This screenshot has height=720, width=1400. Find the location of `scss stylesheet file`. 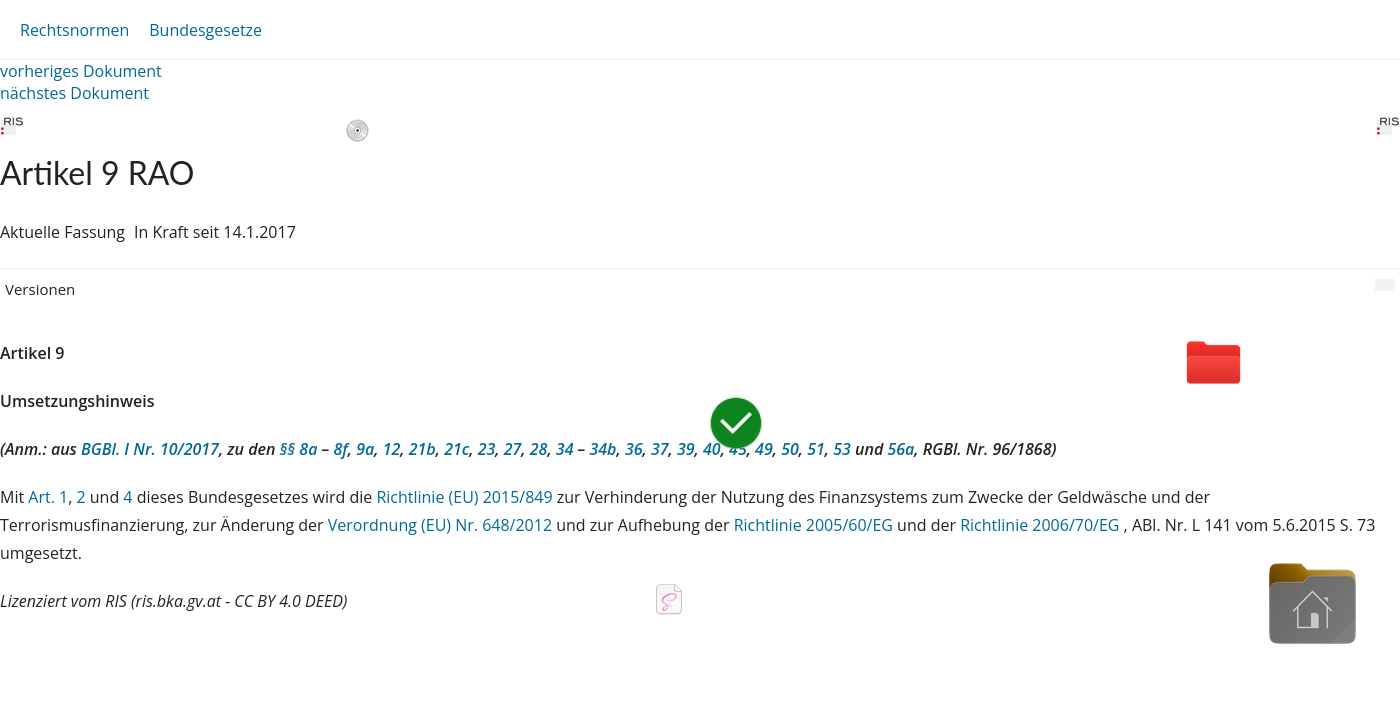

scss stylesheet file is located at coordinates (669, 599).